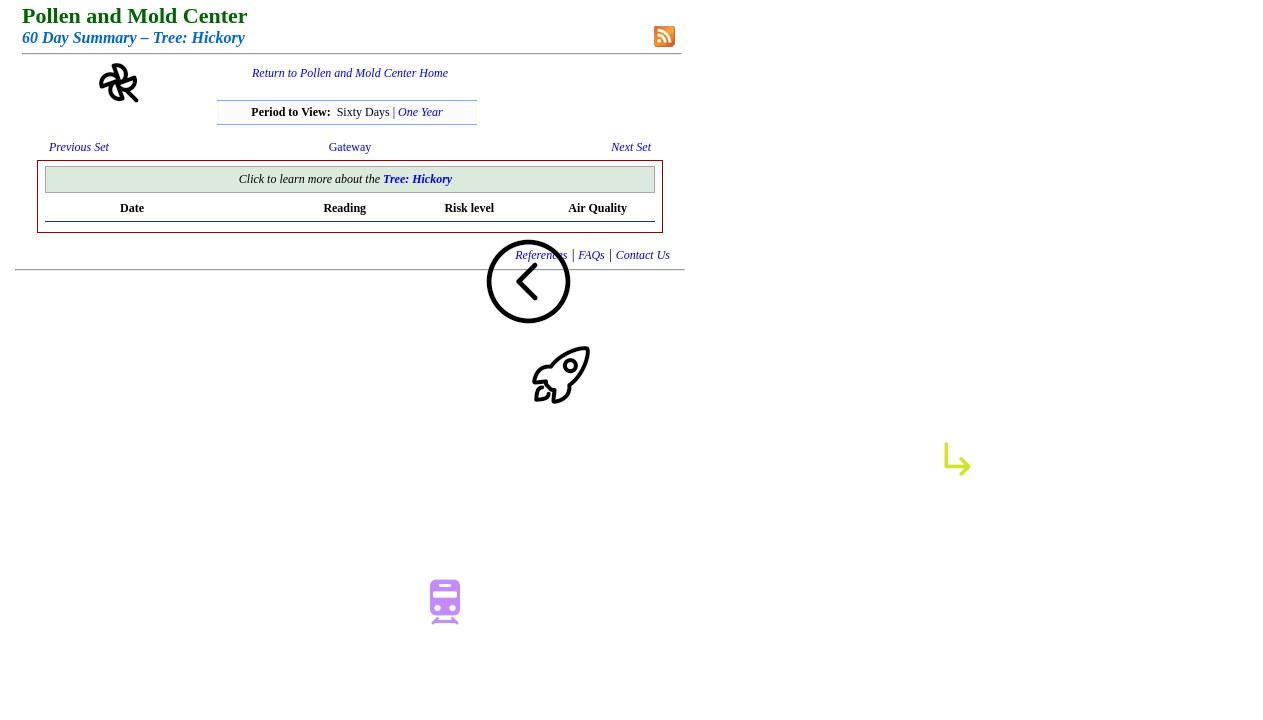  I want to click on go back to the previous screen, so click(528, 281).